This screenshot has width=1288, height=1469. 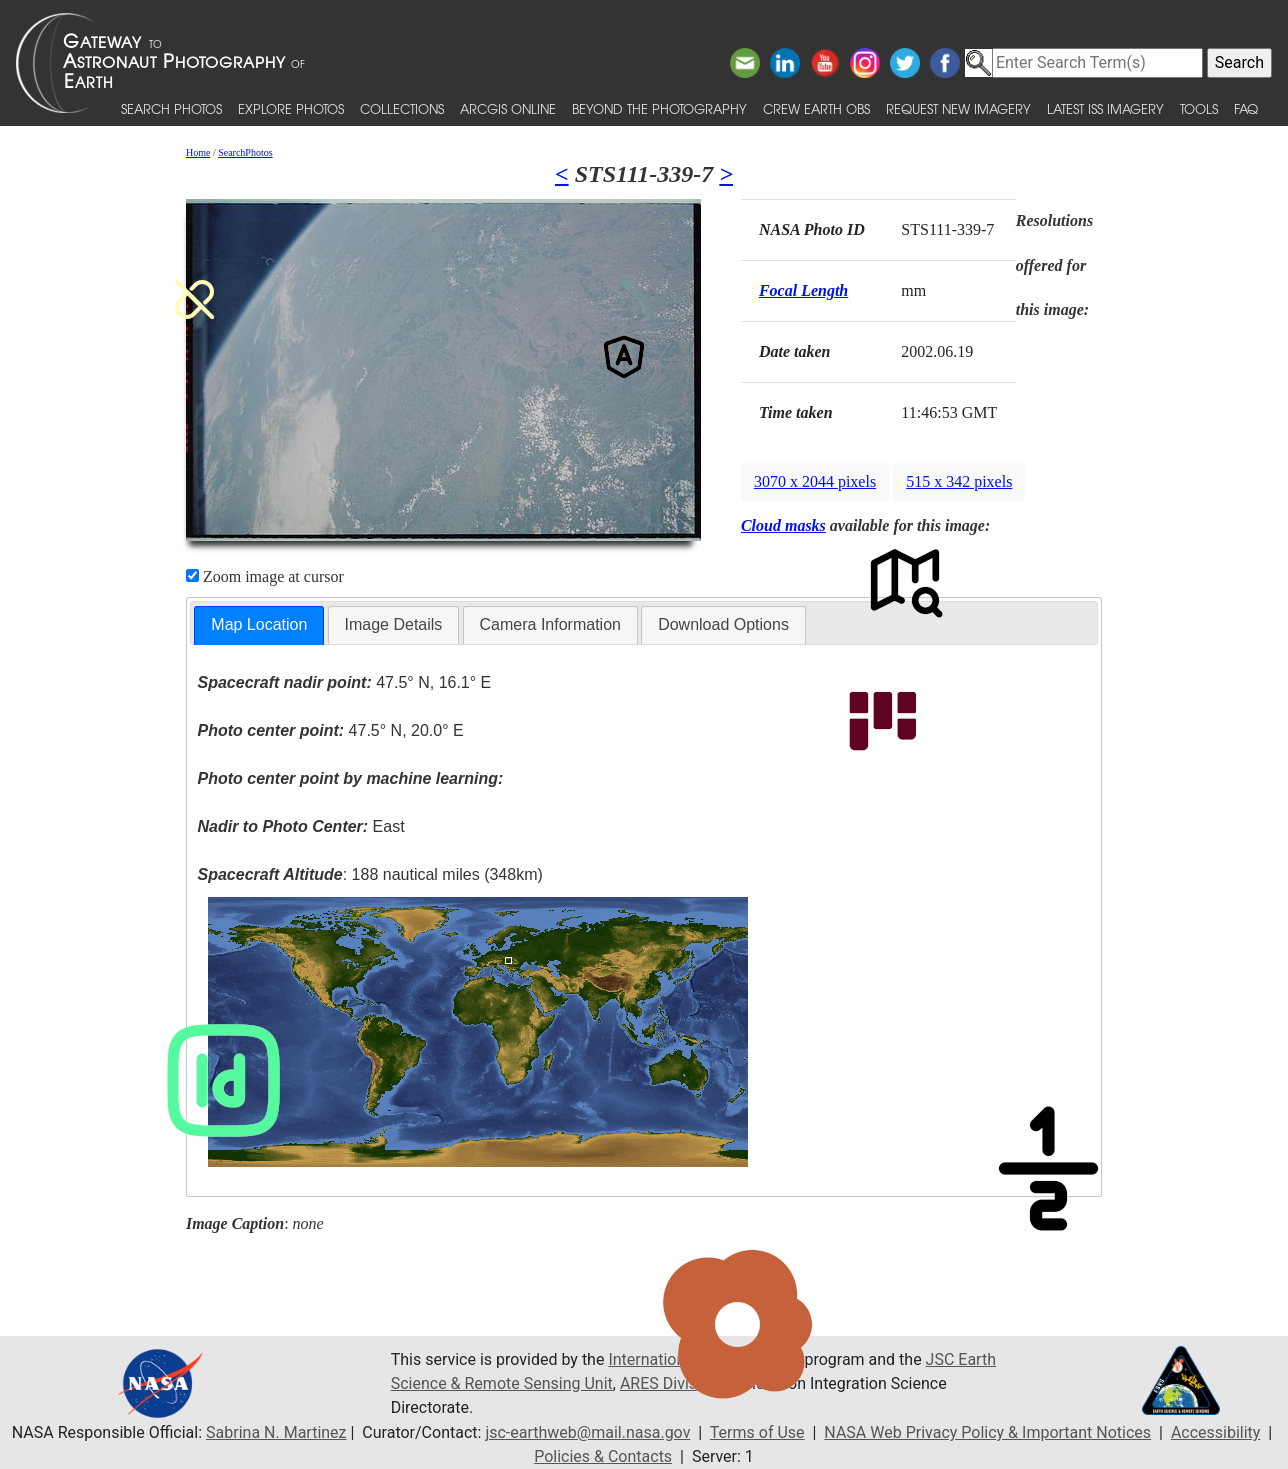 I want to click on search for a location on the map, so click(x=905, y=580).